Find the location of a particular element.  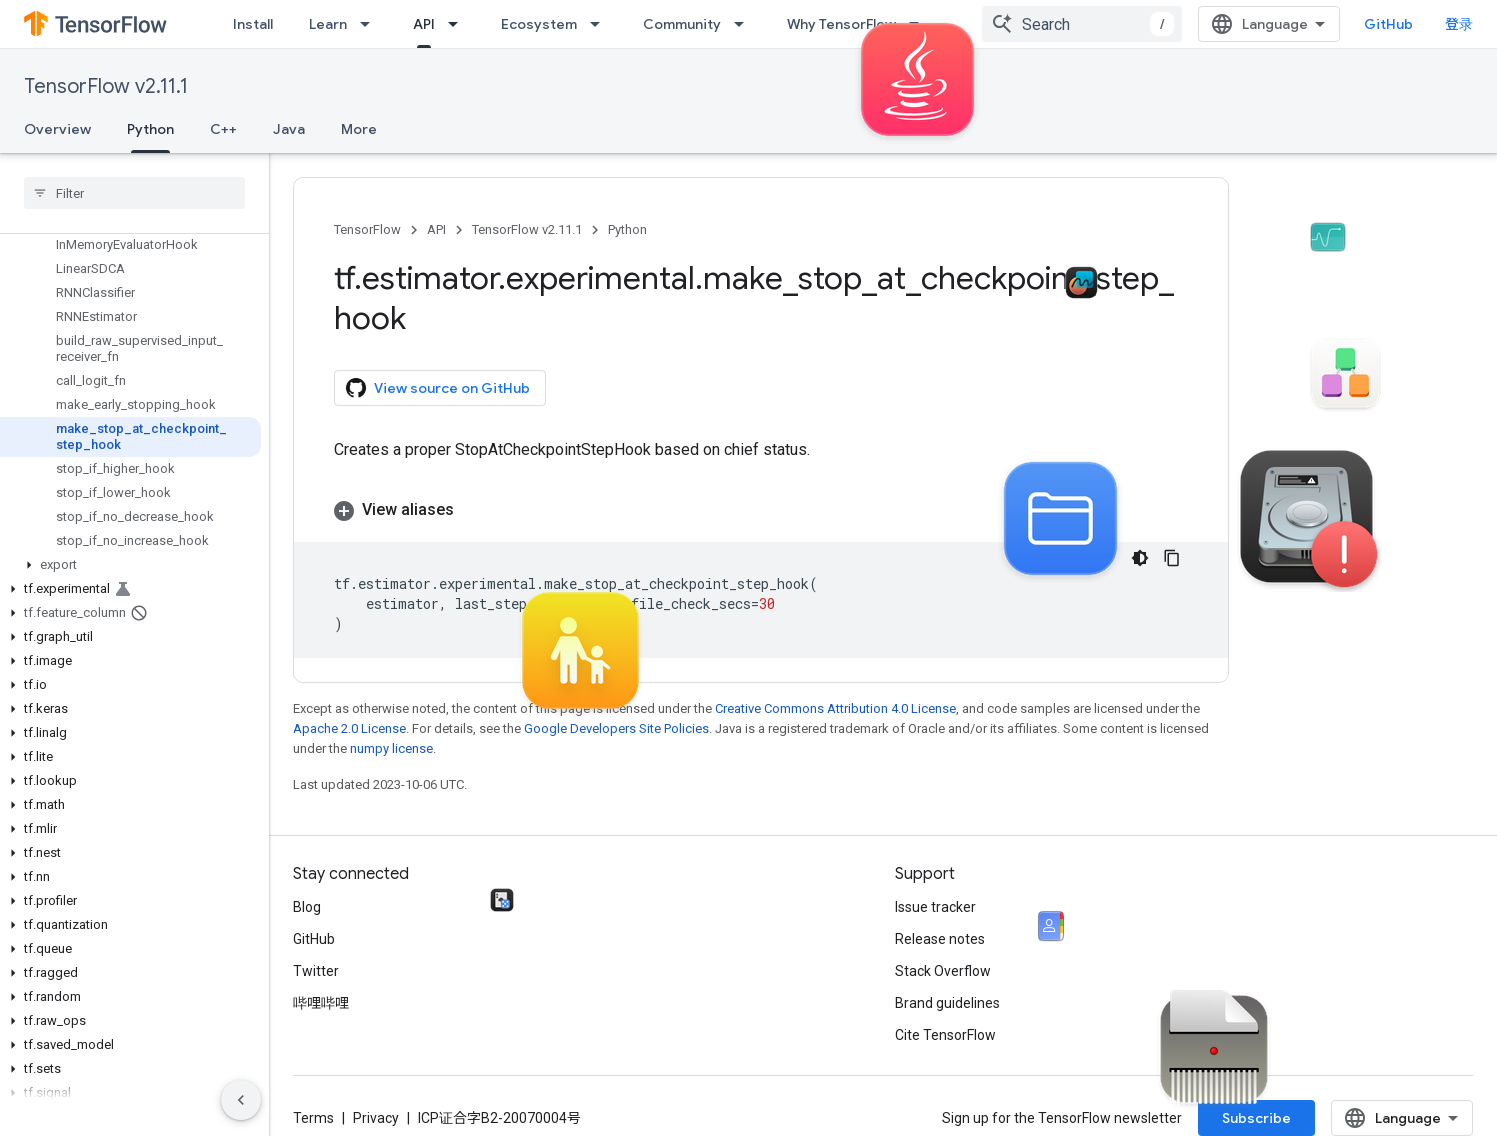

open the contacts app is located at coordinates (1051, 926).